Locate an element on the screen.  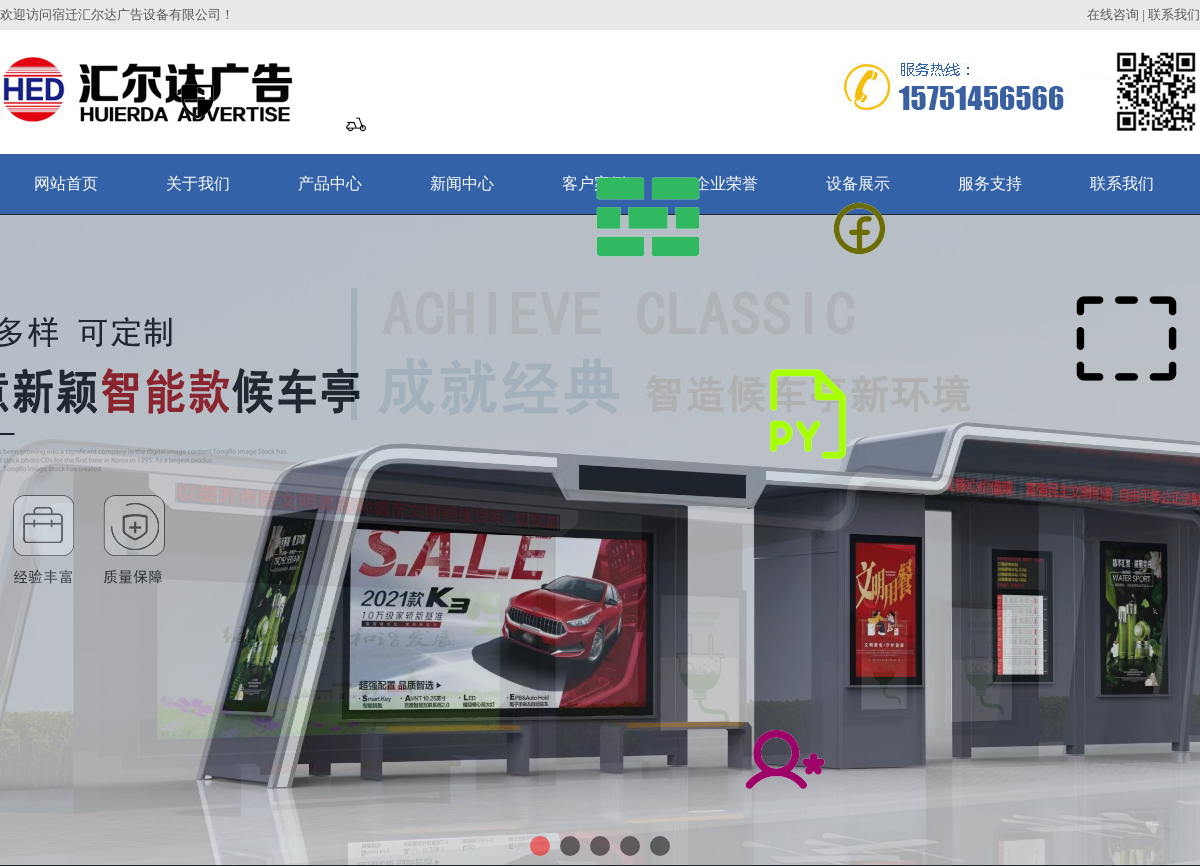
access user settings is located at coordinates (784, 762).